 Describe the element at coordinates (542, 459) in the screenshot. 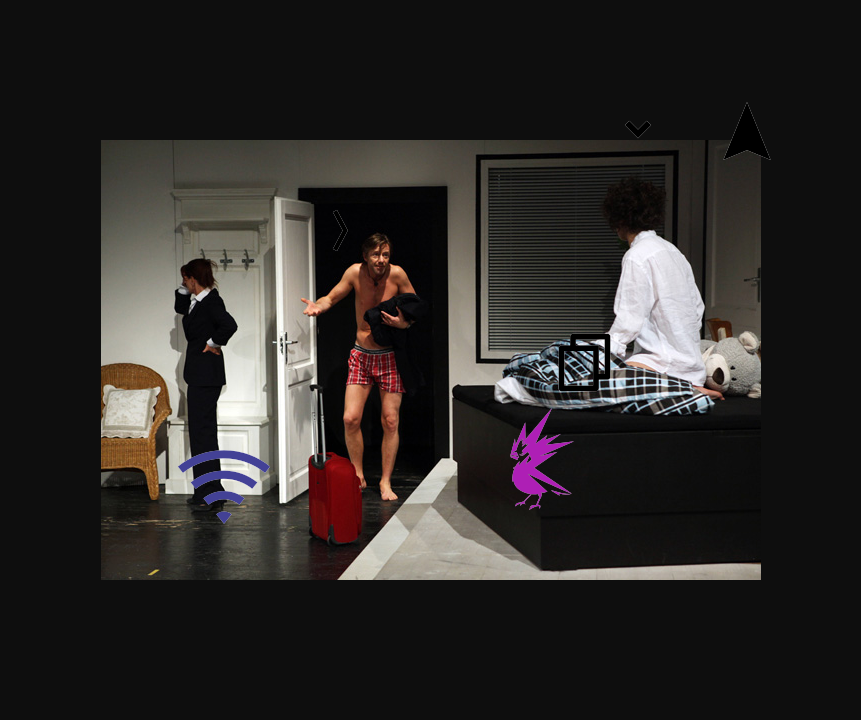

I see `CD Projekt company logo` at that location.